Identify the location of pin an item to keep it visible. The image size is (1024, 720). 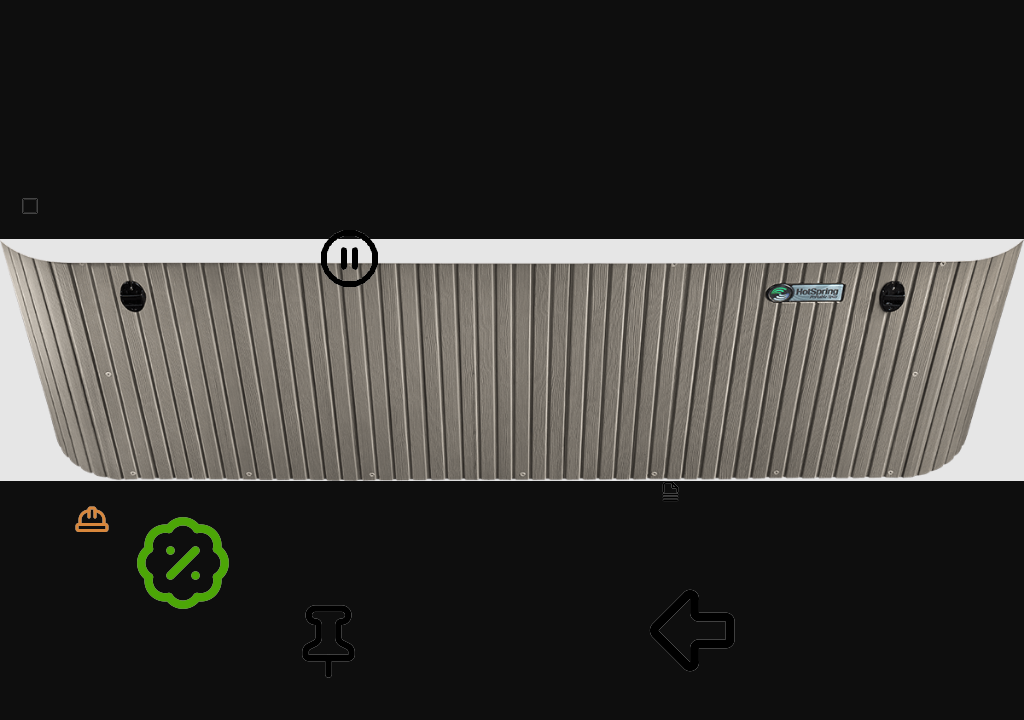
(328, 641).